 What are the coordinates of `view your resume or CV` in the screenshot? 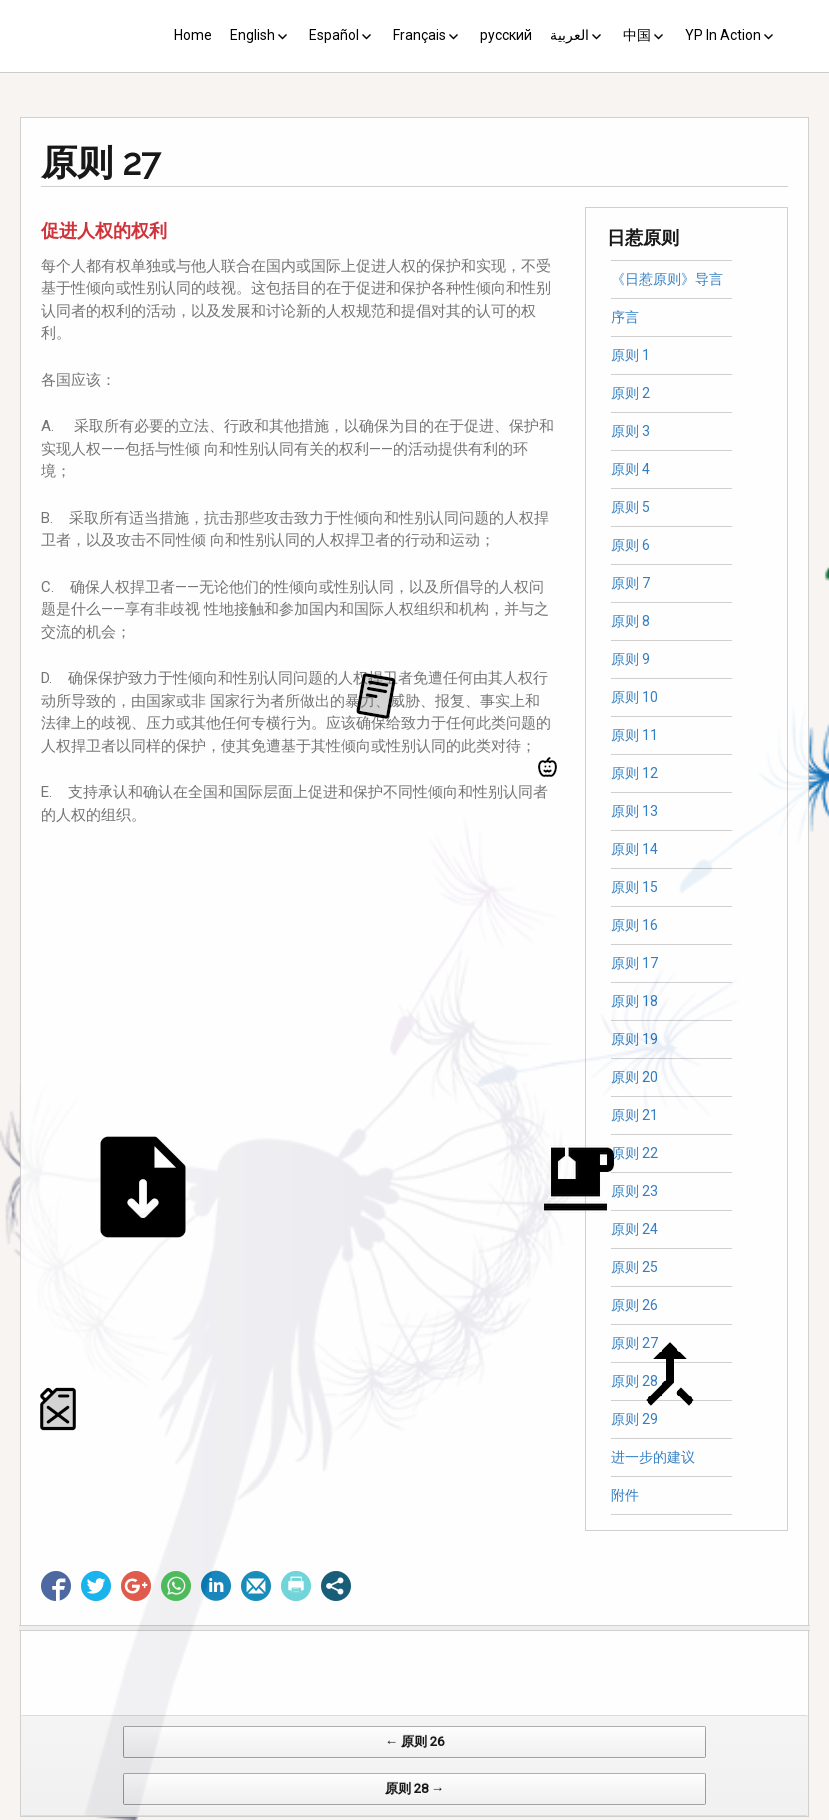 It's located at (376, 696).